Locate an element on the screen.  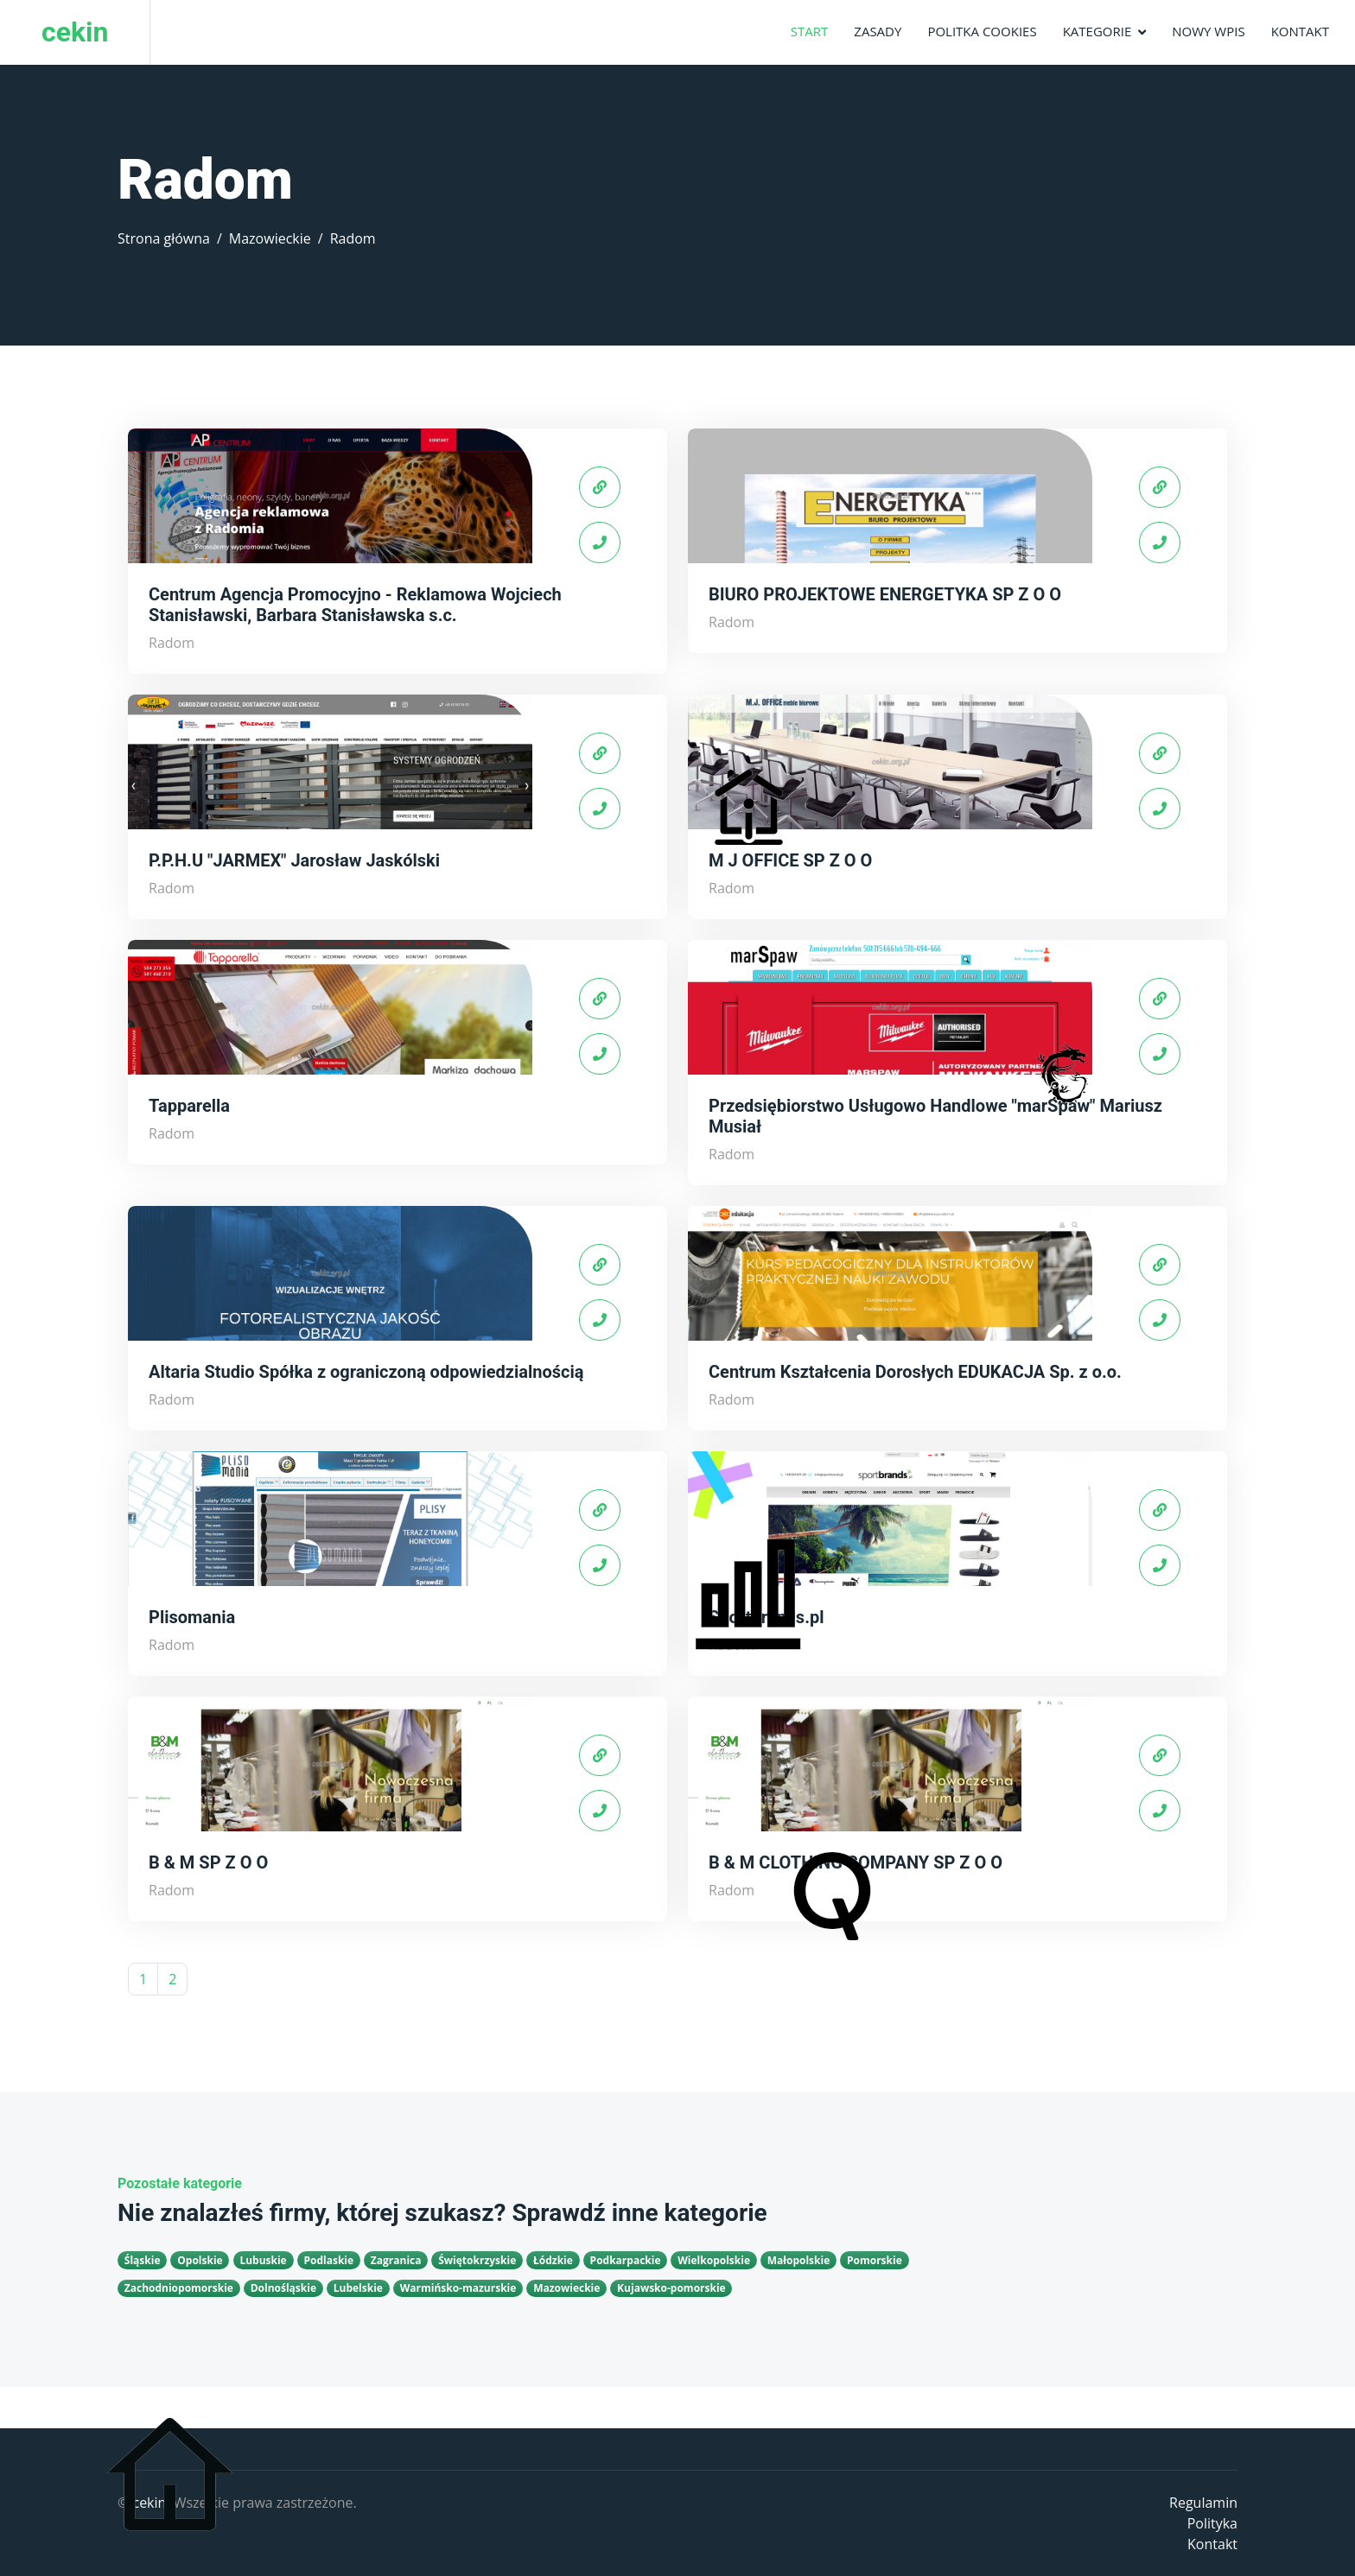
navigate to home screen is located at coordinates (169, 2478).